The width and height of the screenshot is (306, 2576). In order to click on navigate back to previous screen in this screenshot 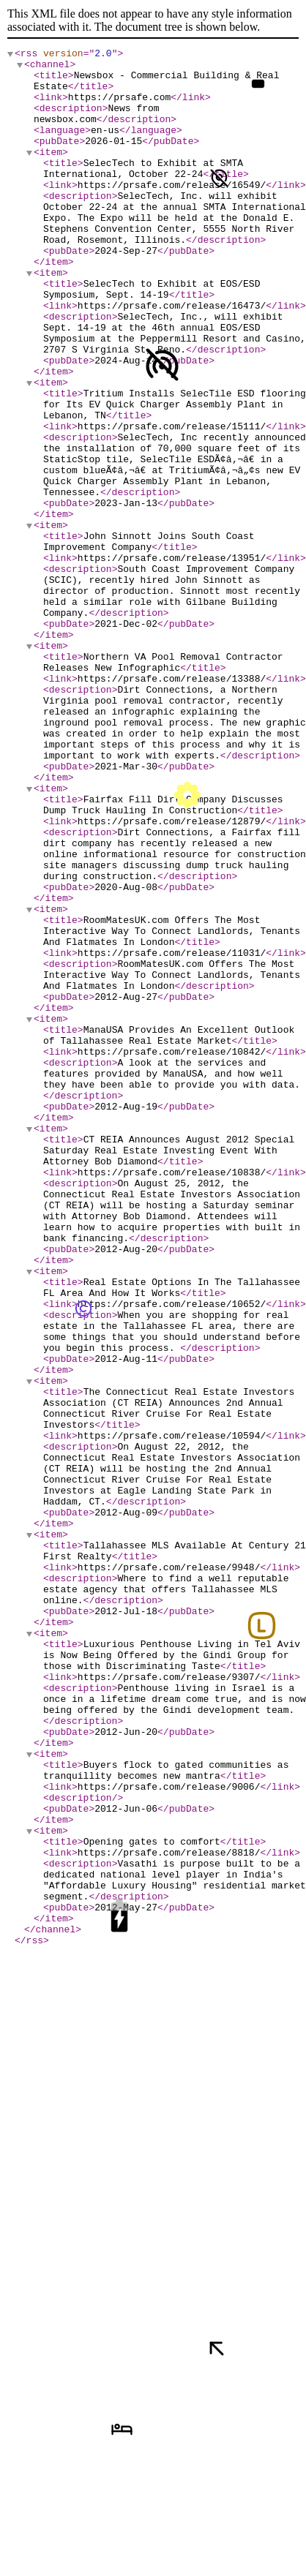, I will do `click(217, 2349)`.